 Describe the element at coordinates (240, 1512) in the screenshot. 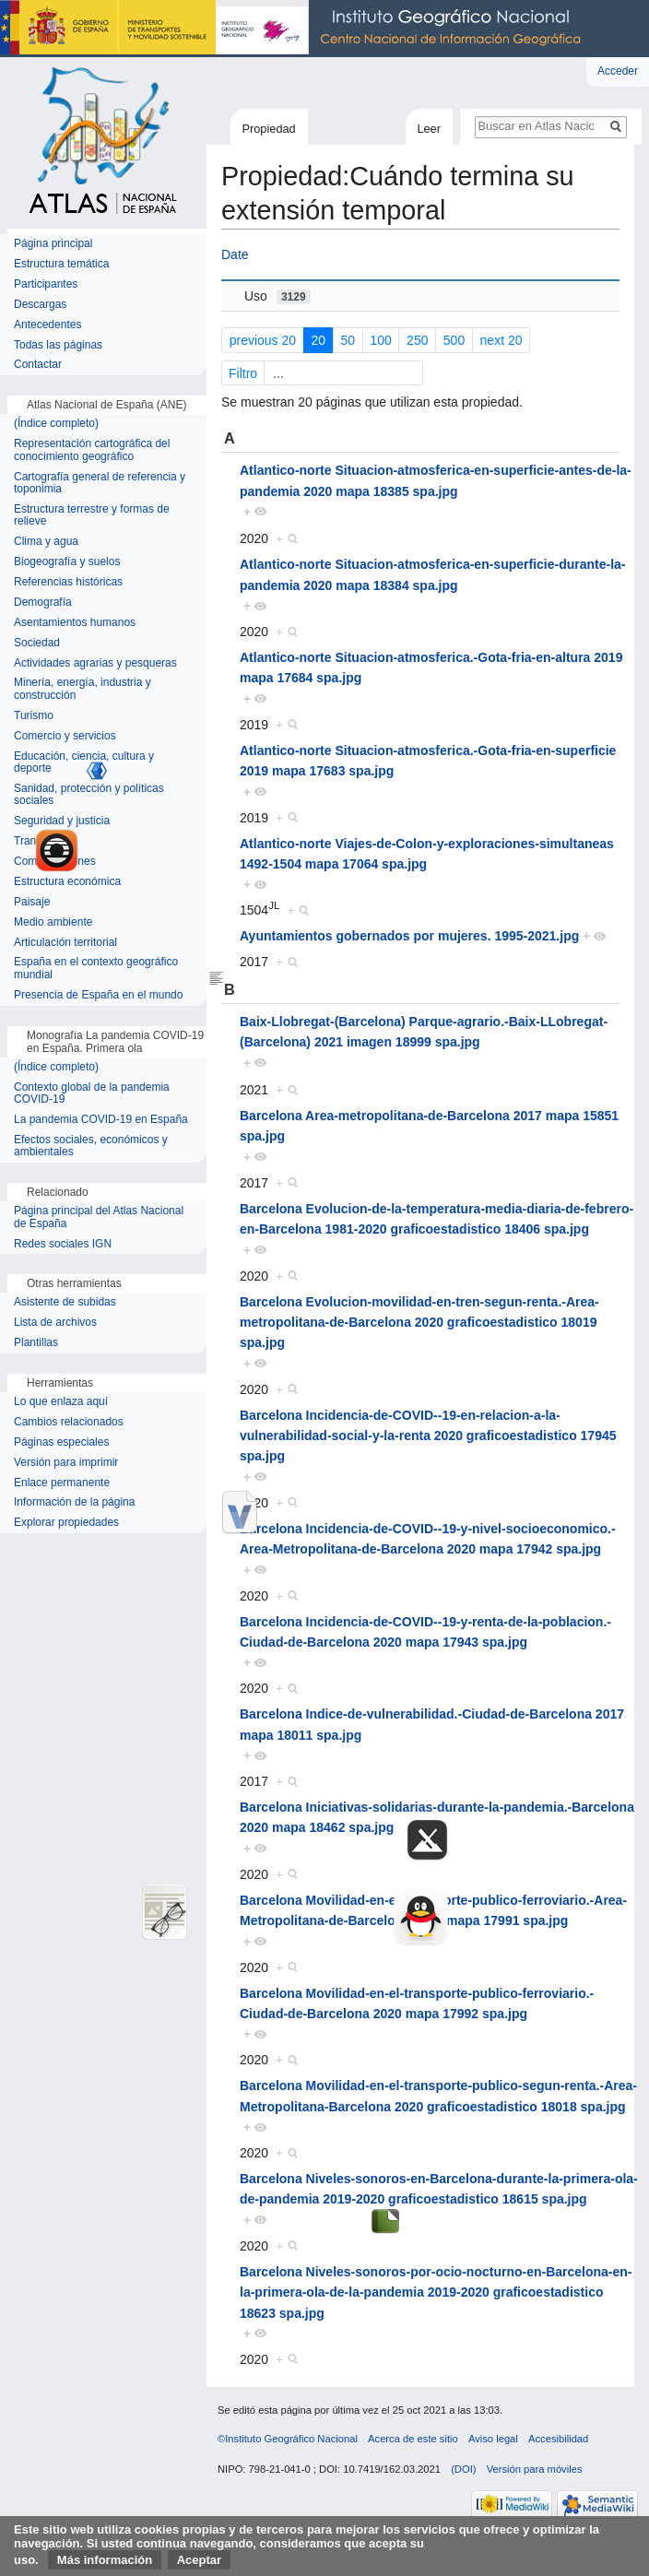

I see `a v programming language source file` at that location.